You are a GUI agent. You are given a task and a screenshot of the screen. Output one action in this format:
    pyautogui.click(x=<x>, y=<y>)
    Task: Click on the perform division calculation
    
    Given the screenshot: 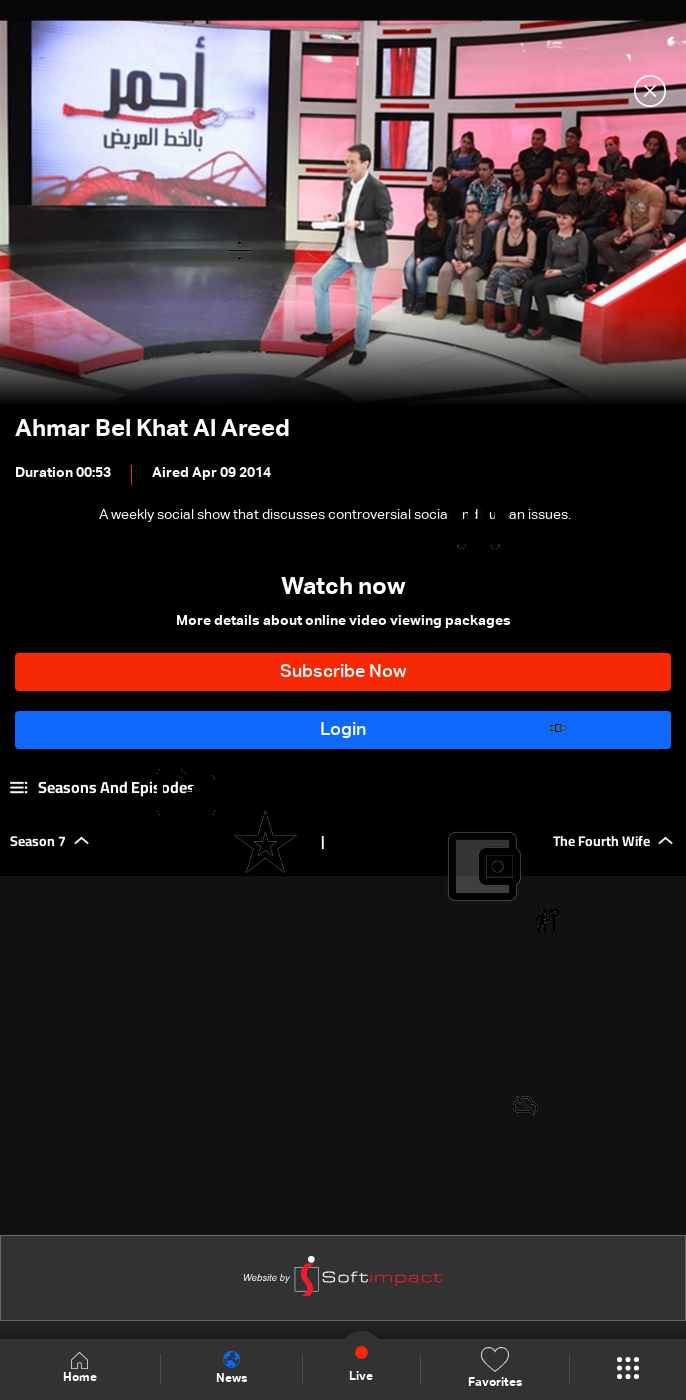 What is the action you would take?
    pyautogui.click(x=239, y=250)
    